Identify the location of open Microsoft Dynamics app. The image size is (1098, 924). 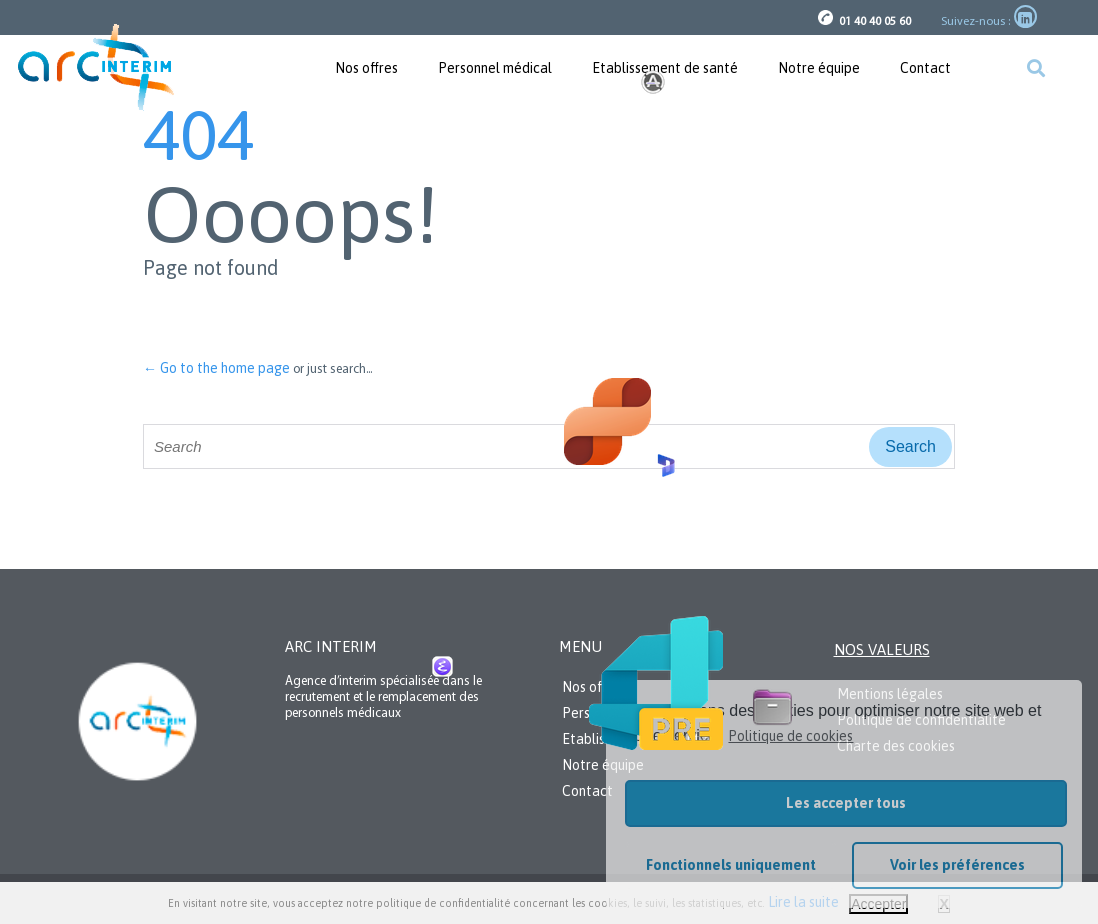
(666, 465).